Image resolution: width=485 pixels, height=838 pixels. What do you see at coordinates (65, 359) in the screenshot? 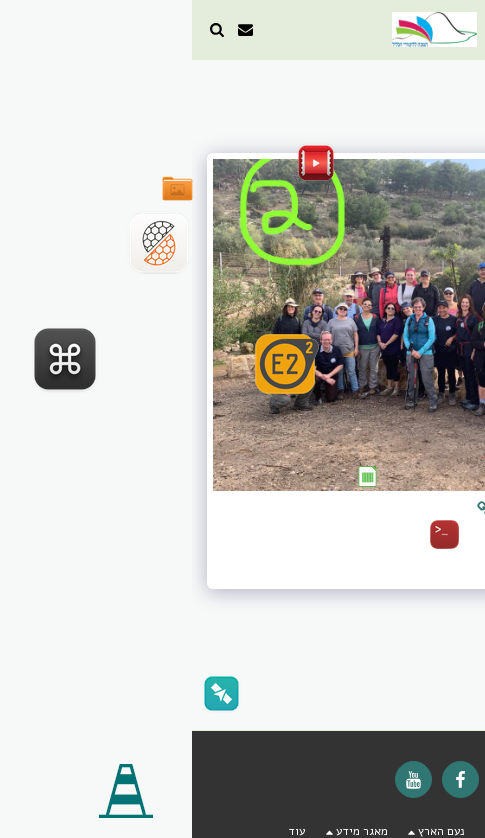
I see `open keyboard settings and preferences` at bounding box center [65, 359].